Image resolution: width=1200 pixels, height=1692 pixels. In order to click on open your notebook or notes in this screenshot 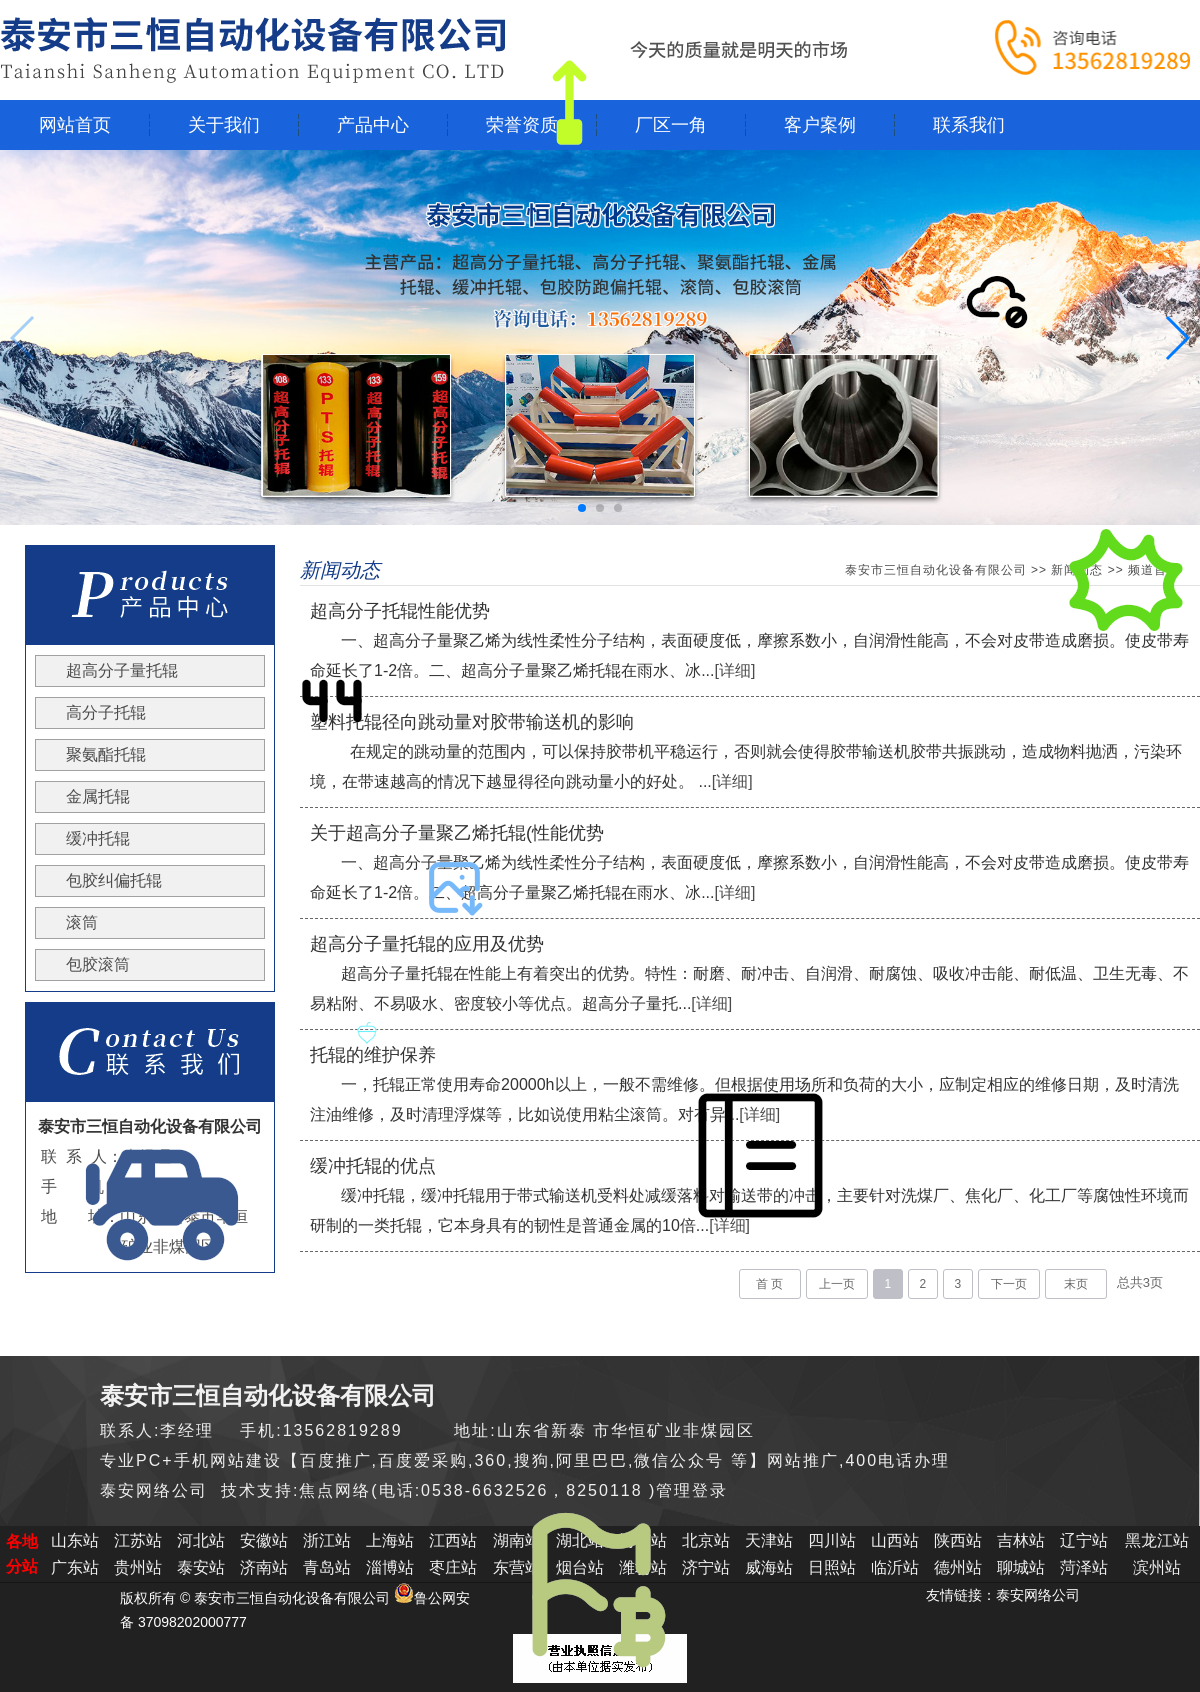, I will do `click(760, 1155)`.